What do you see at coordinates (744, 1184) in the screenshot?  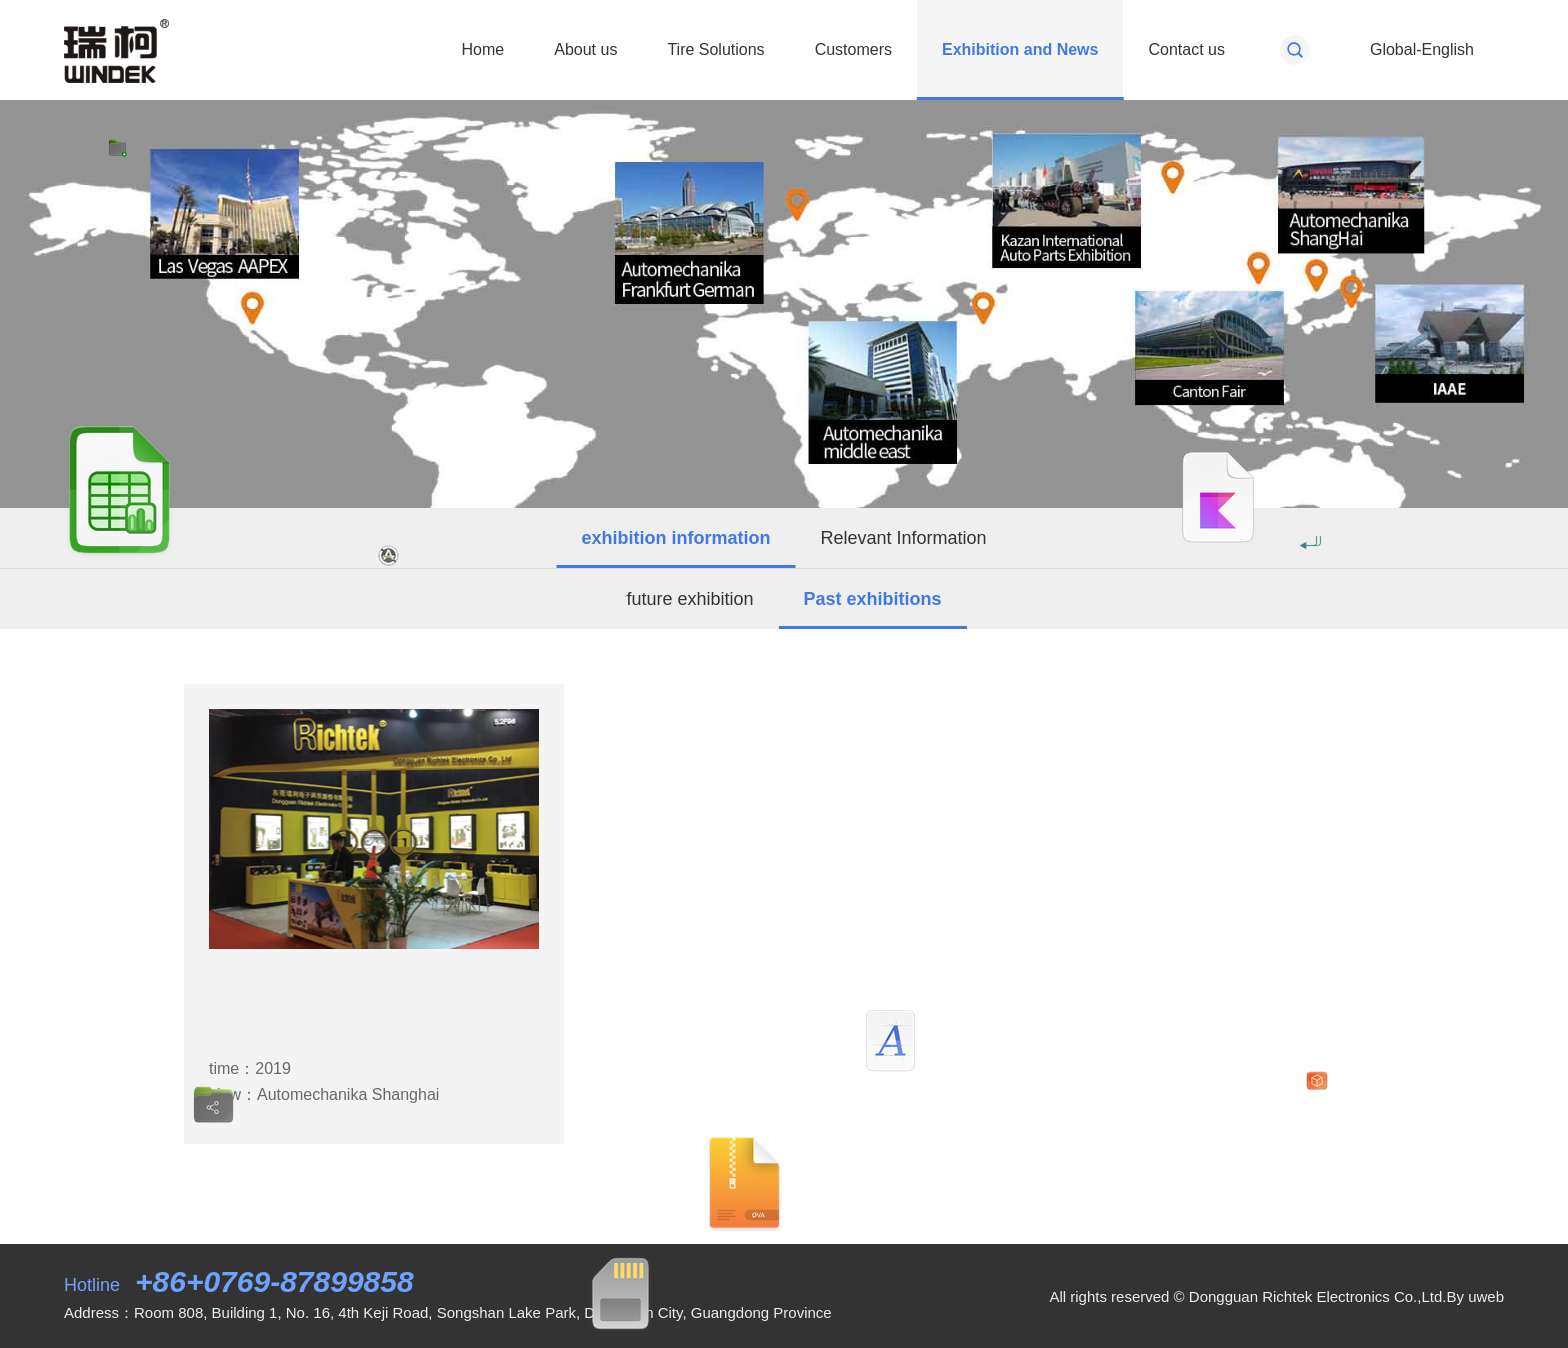 I see `open virtual appliance file for import into VirtualBox` at bounding box center [744, 1184].